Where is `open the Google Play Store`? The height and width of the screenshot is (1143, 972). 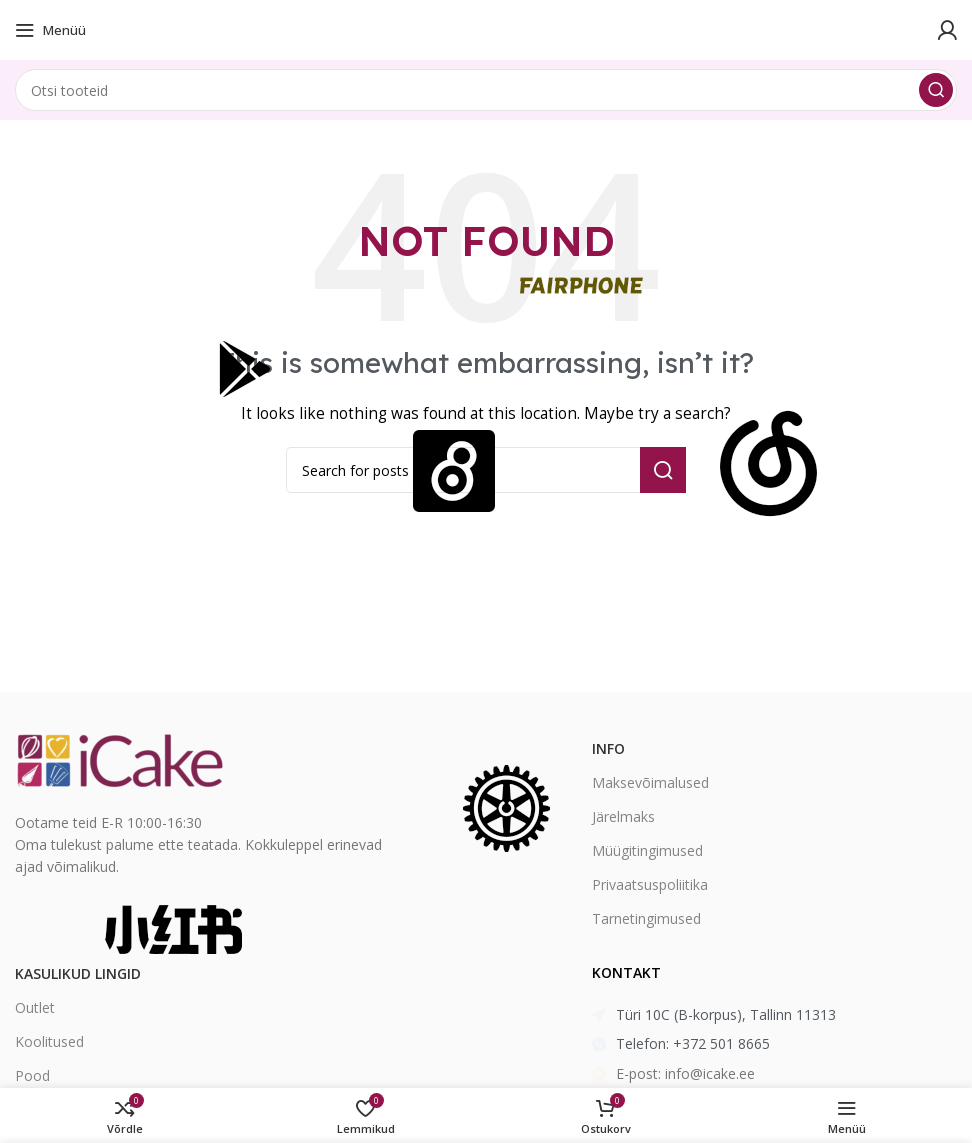 open the Google Play Store is located at coordinates (245, 369).